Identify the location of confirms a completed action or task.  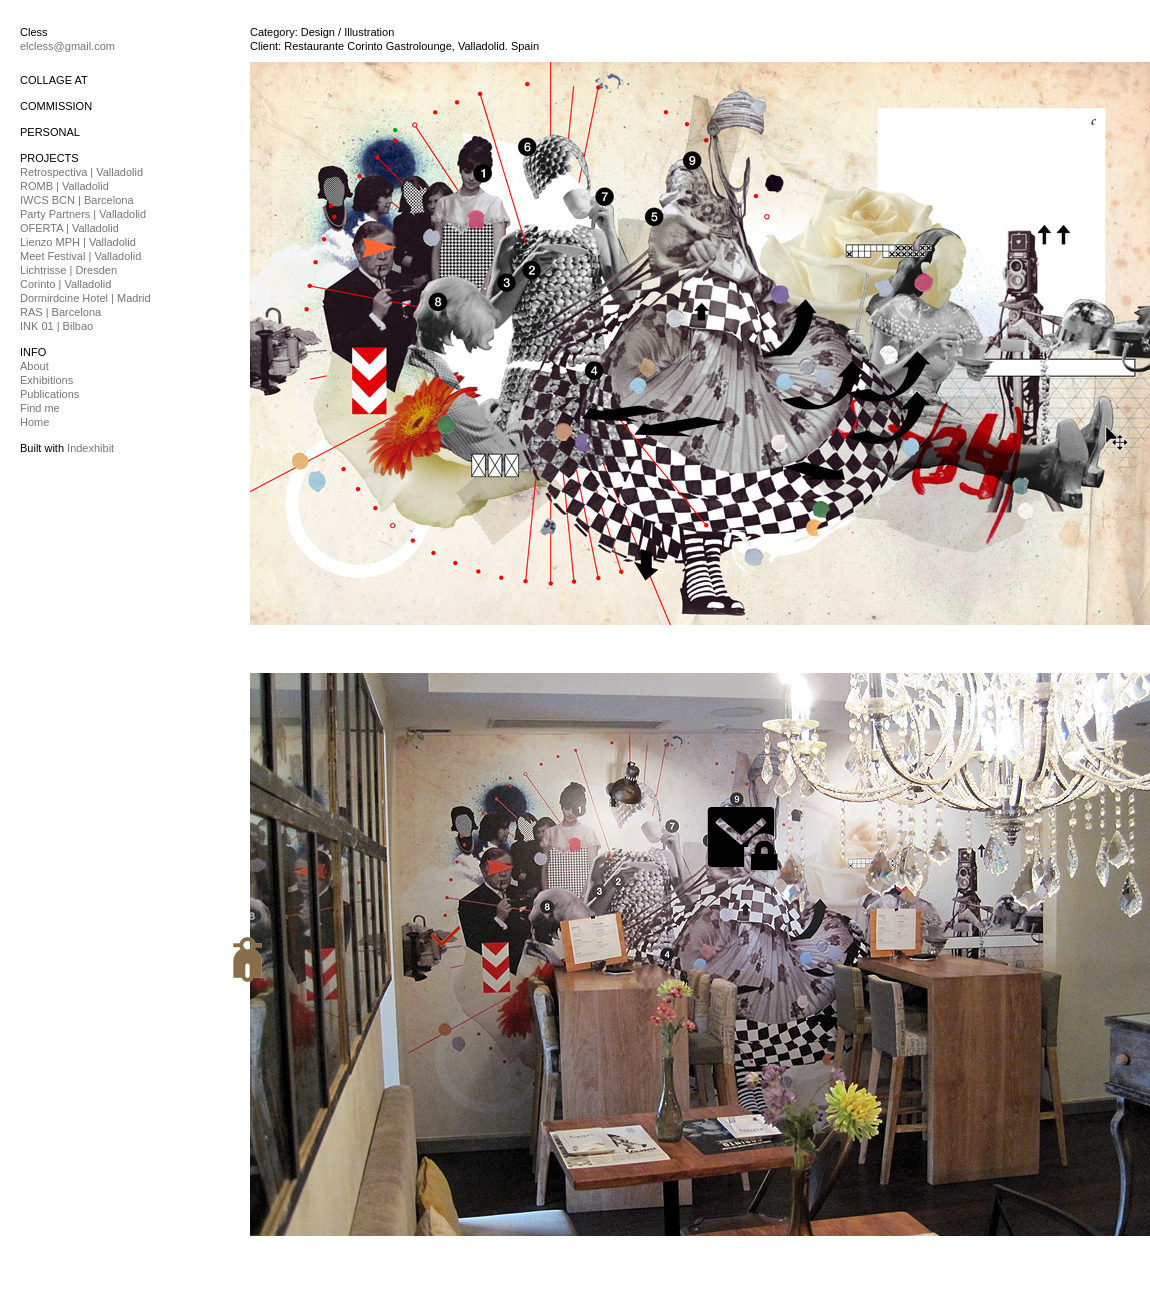
(445, 936).